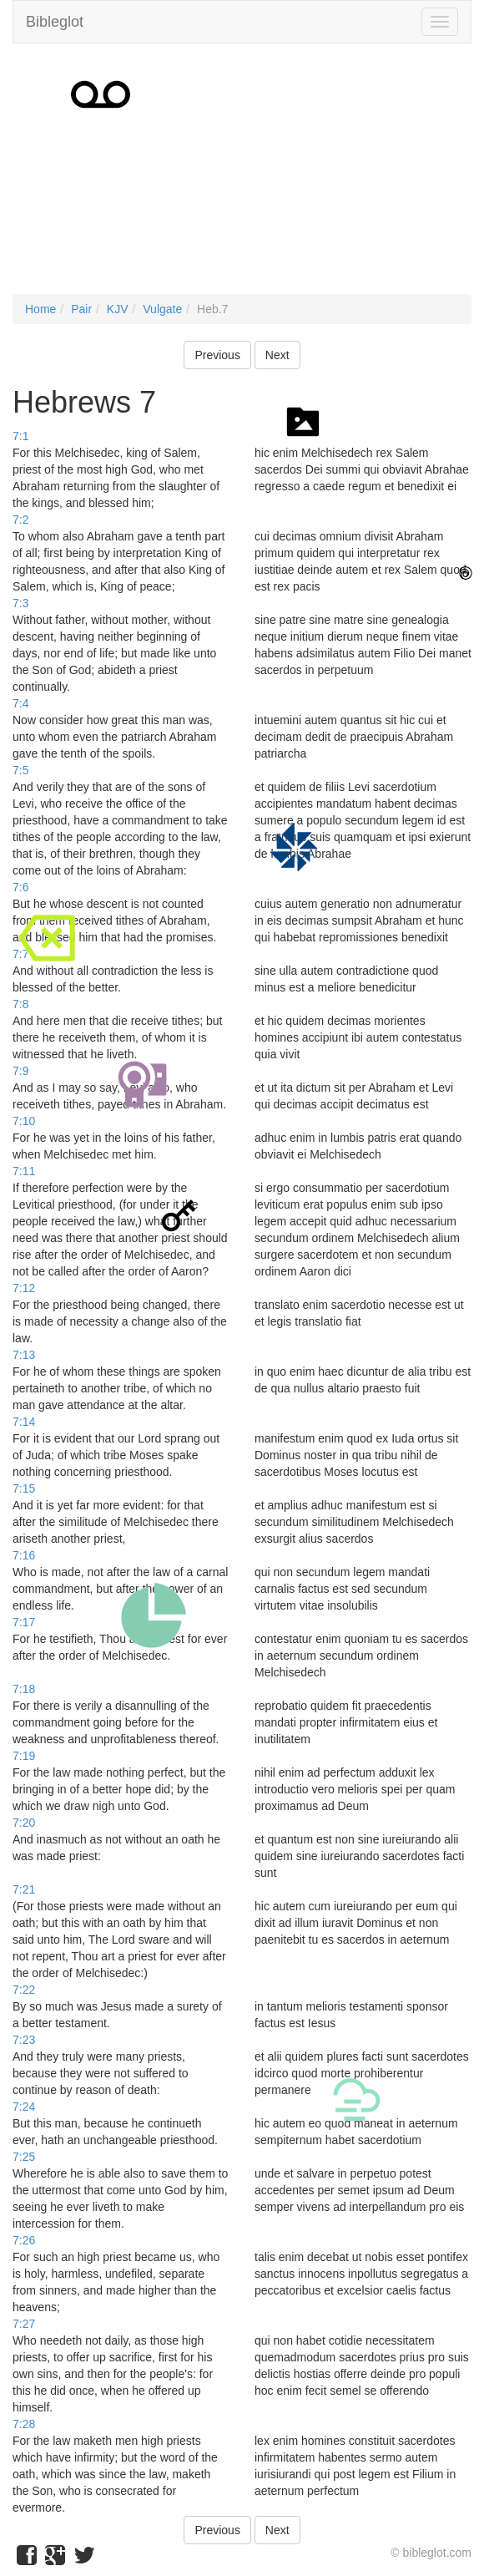 This screenshot has width=484, height=2576. What do you see at coordinates (144, 1084) in the screenshot?
I see `access DV camcorder or digital video settings` at bounding box center [144, 1084].